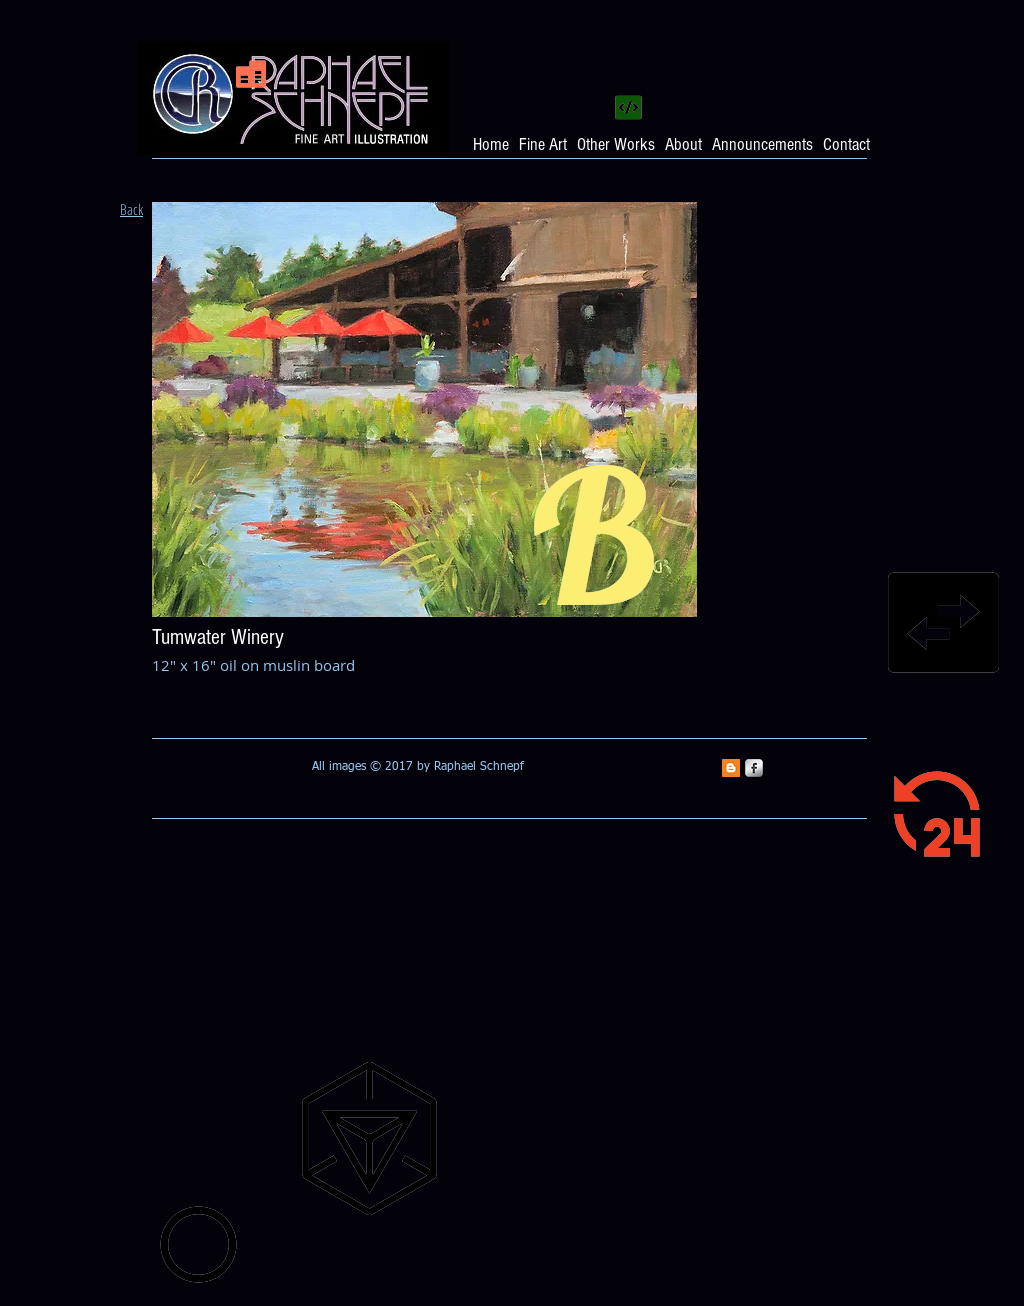 This screenshot has width=1024, height=1306. I want to click on open the Ingress app, so click(369, 1138).